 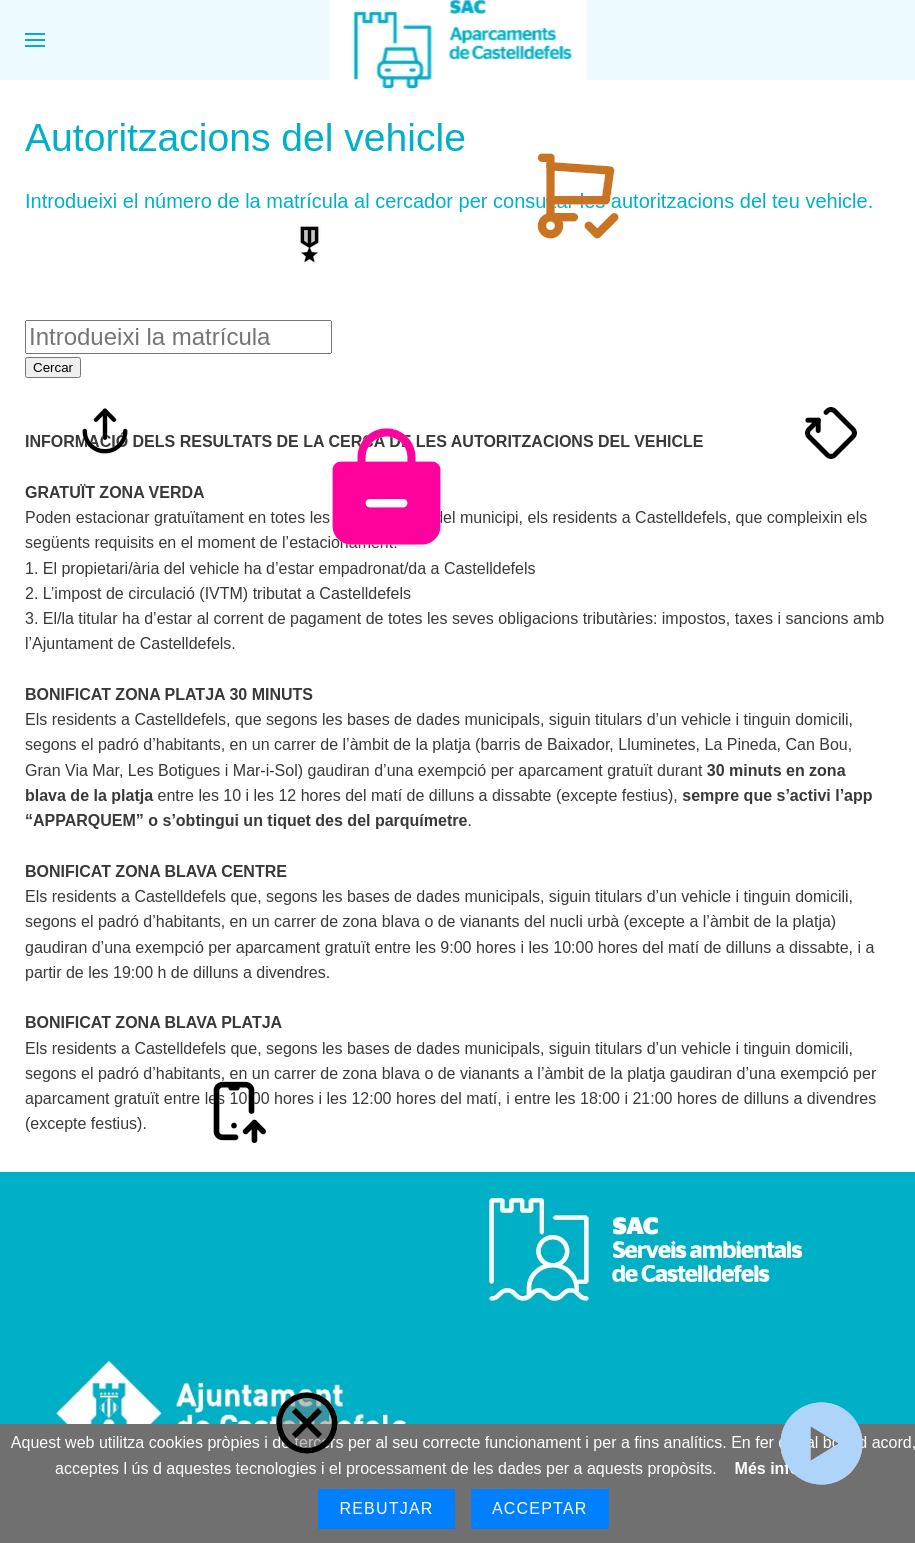 I want to click on upload from mobile device, so click(x=234, y=1111).